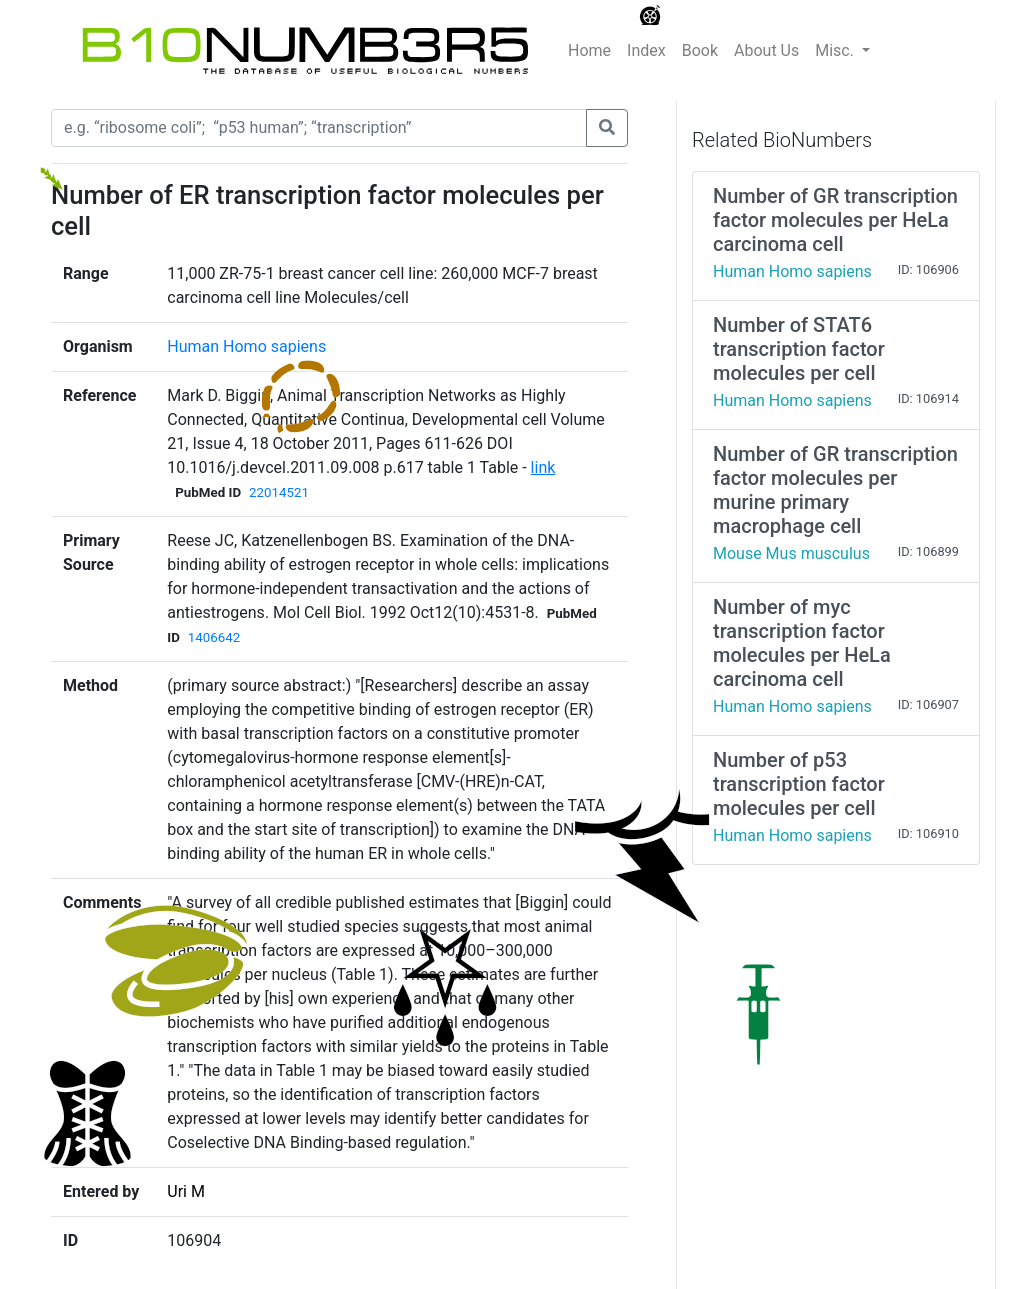  I want to click on indicates critical hit or piercing damage, so click(52, 179).